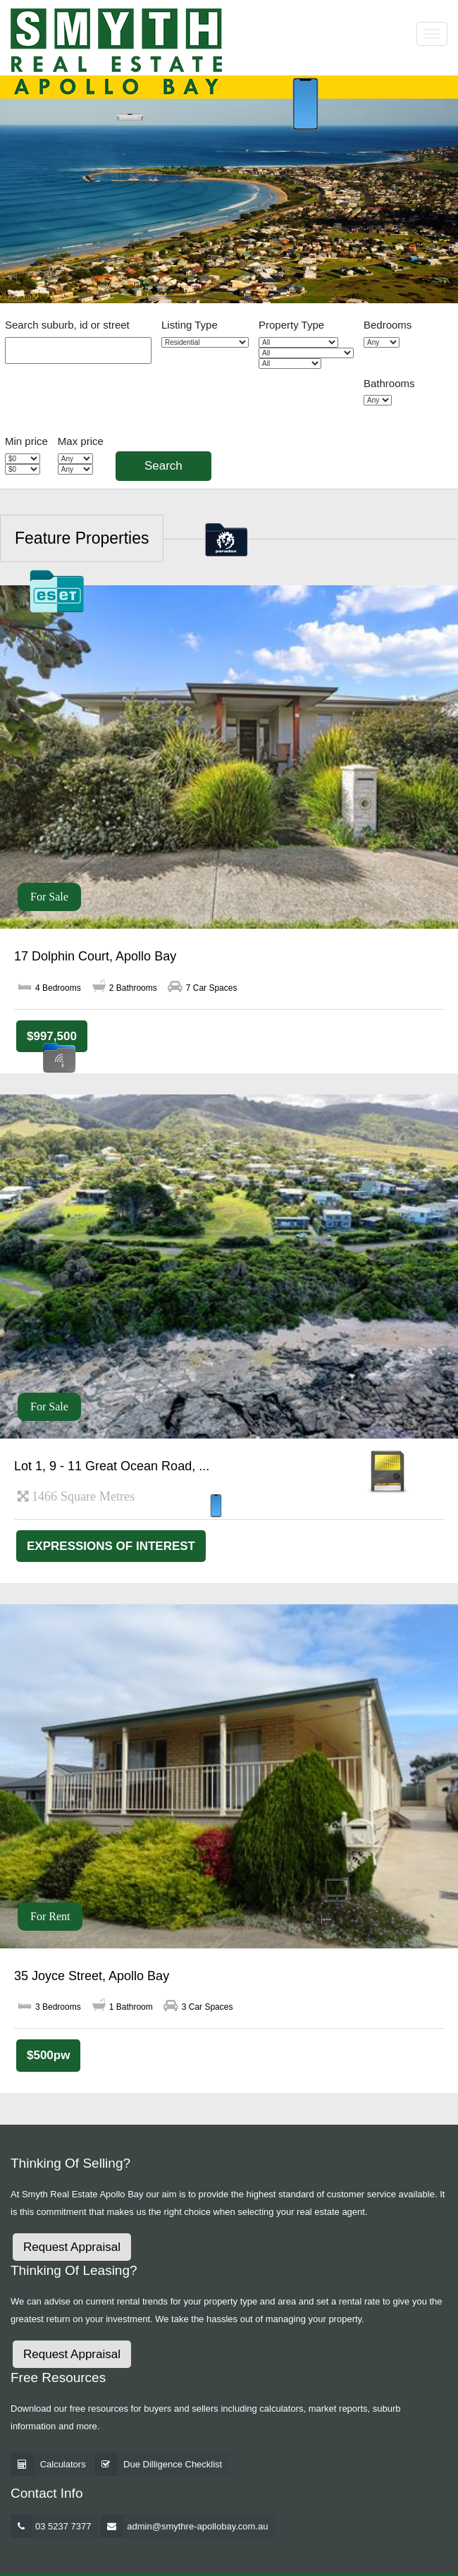  Describe the element at coordinates (56, 592) in the screenshot. I see `open eset antivirus files folder` at that location.